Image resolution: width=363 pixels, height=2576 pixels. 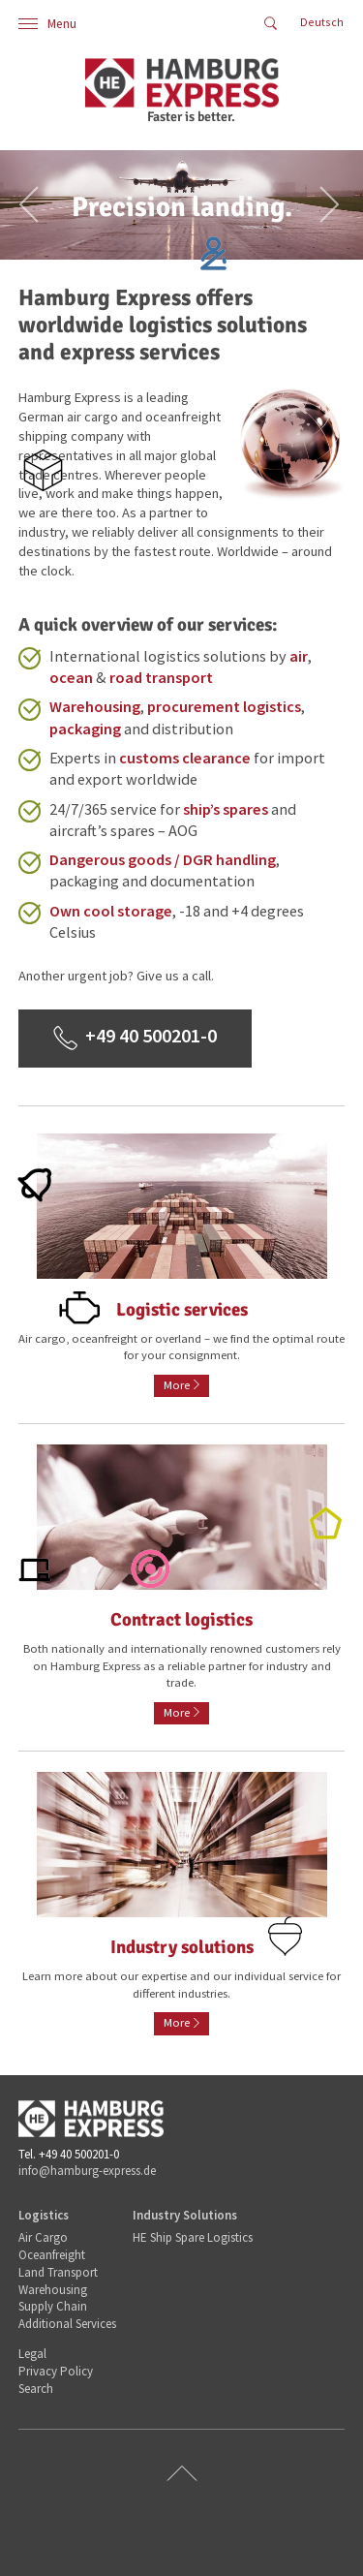 What do you see at coordinates (285, 1936) in the screenshot?
I see `nature or outdoors category indicator` at bounding box center [285, 1936].